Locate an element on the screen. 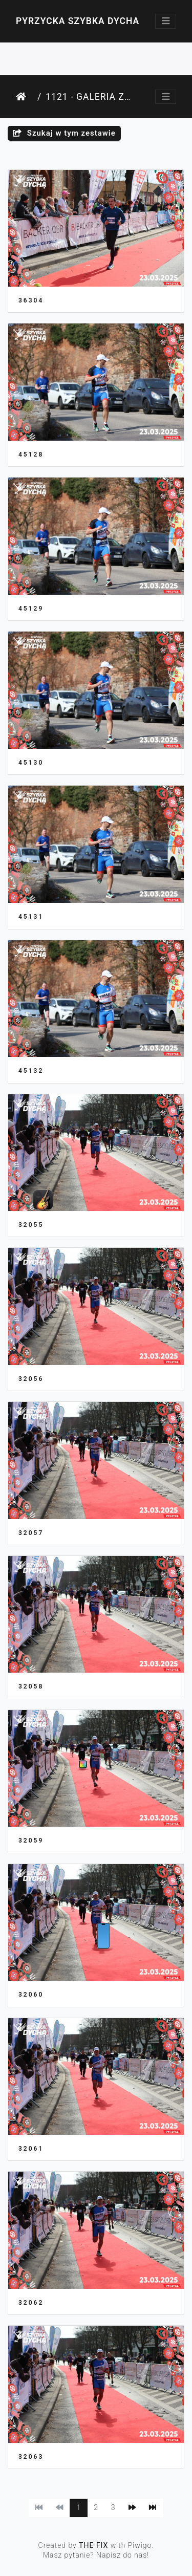  calibrate display color and settings is located at coordinates (83, 1764).